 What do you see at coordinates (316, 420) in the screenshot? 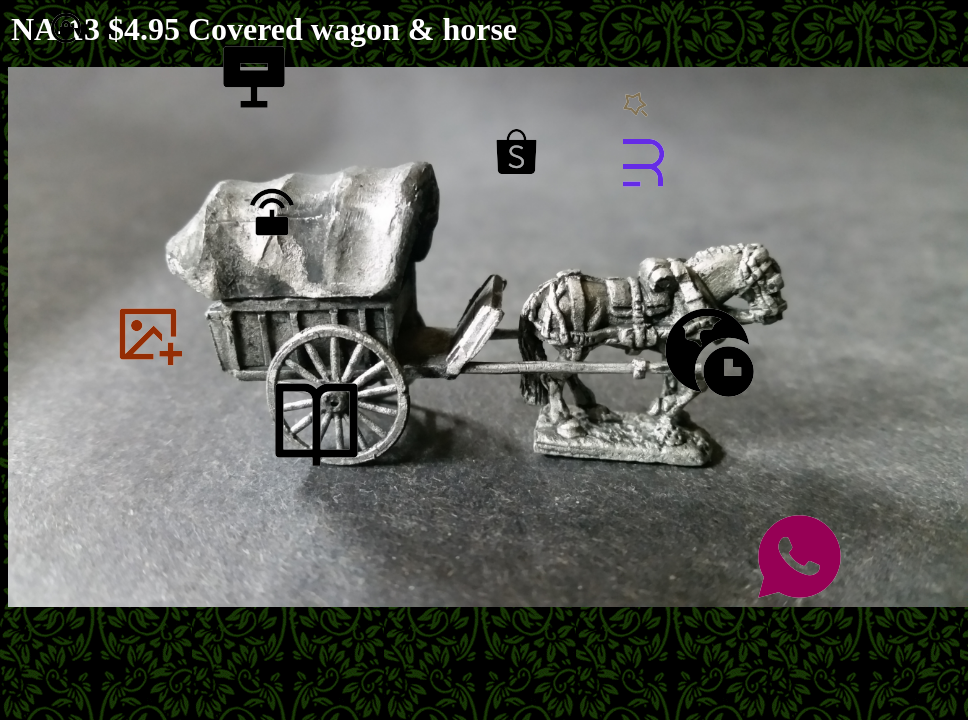
I see `open reading mode or e-reader` at bounding box center [316, 420].